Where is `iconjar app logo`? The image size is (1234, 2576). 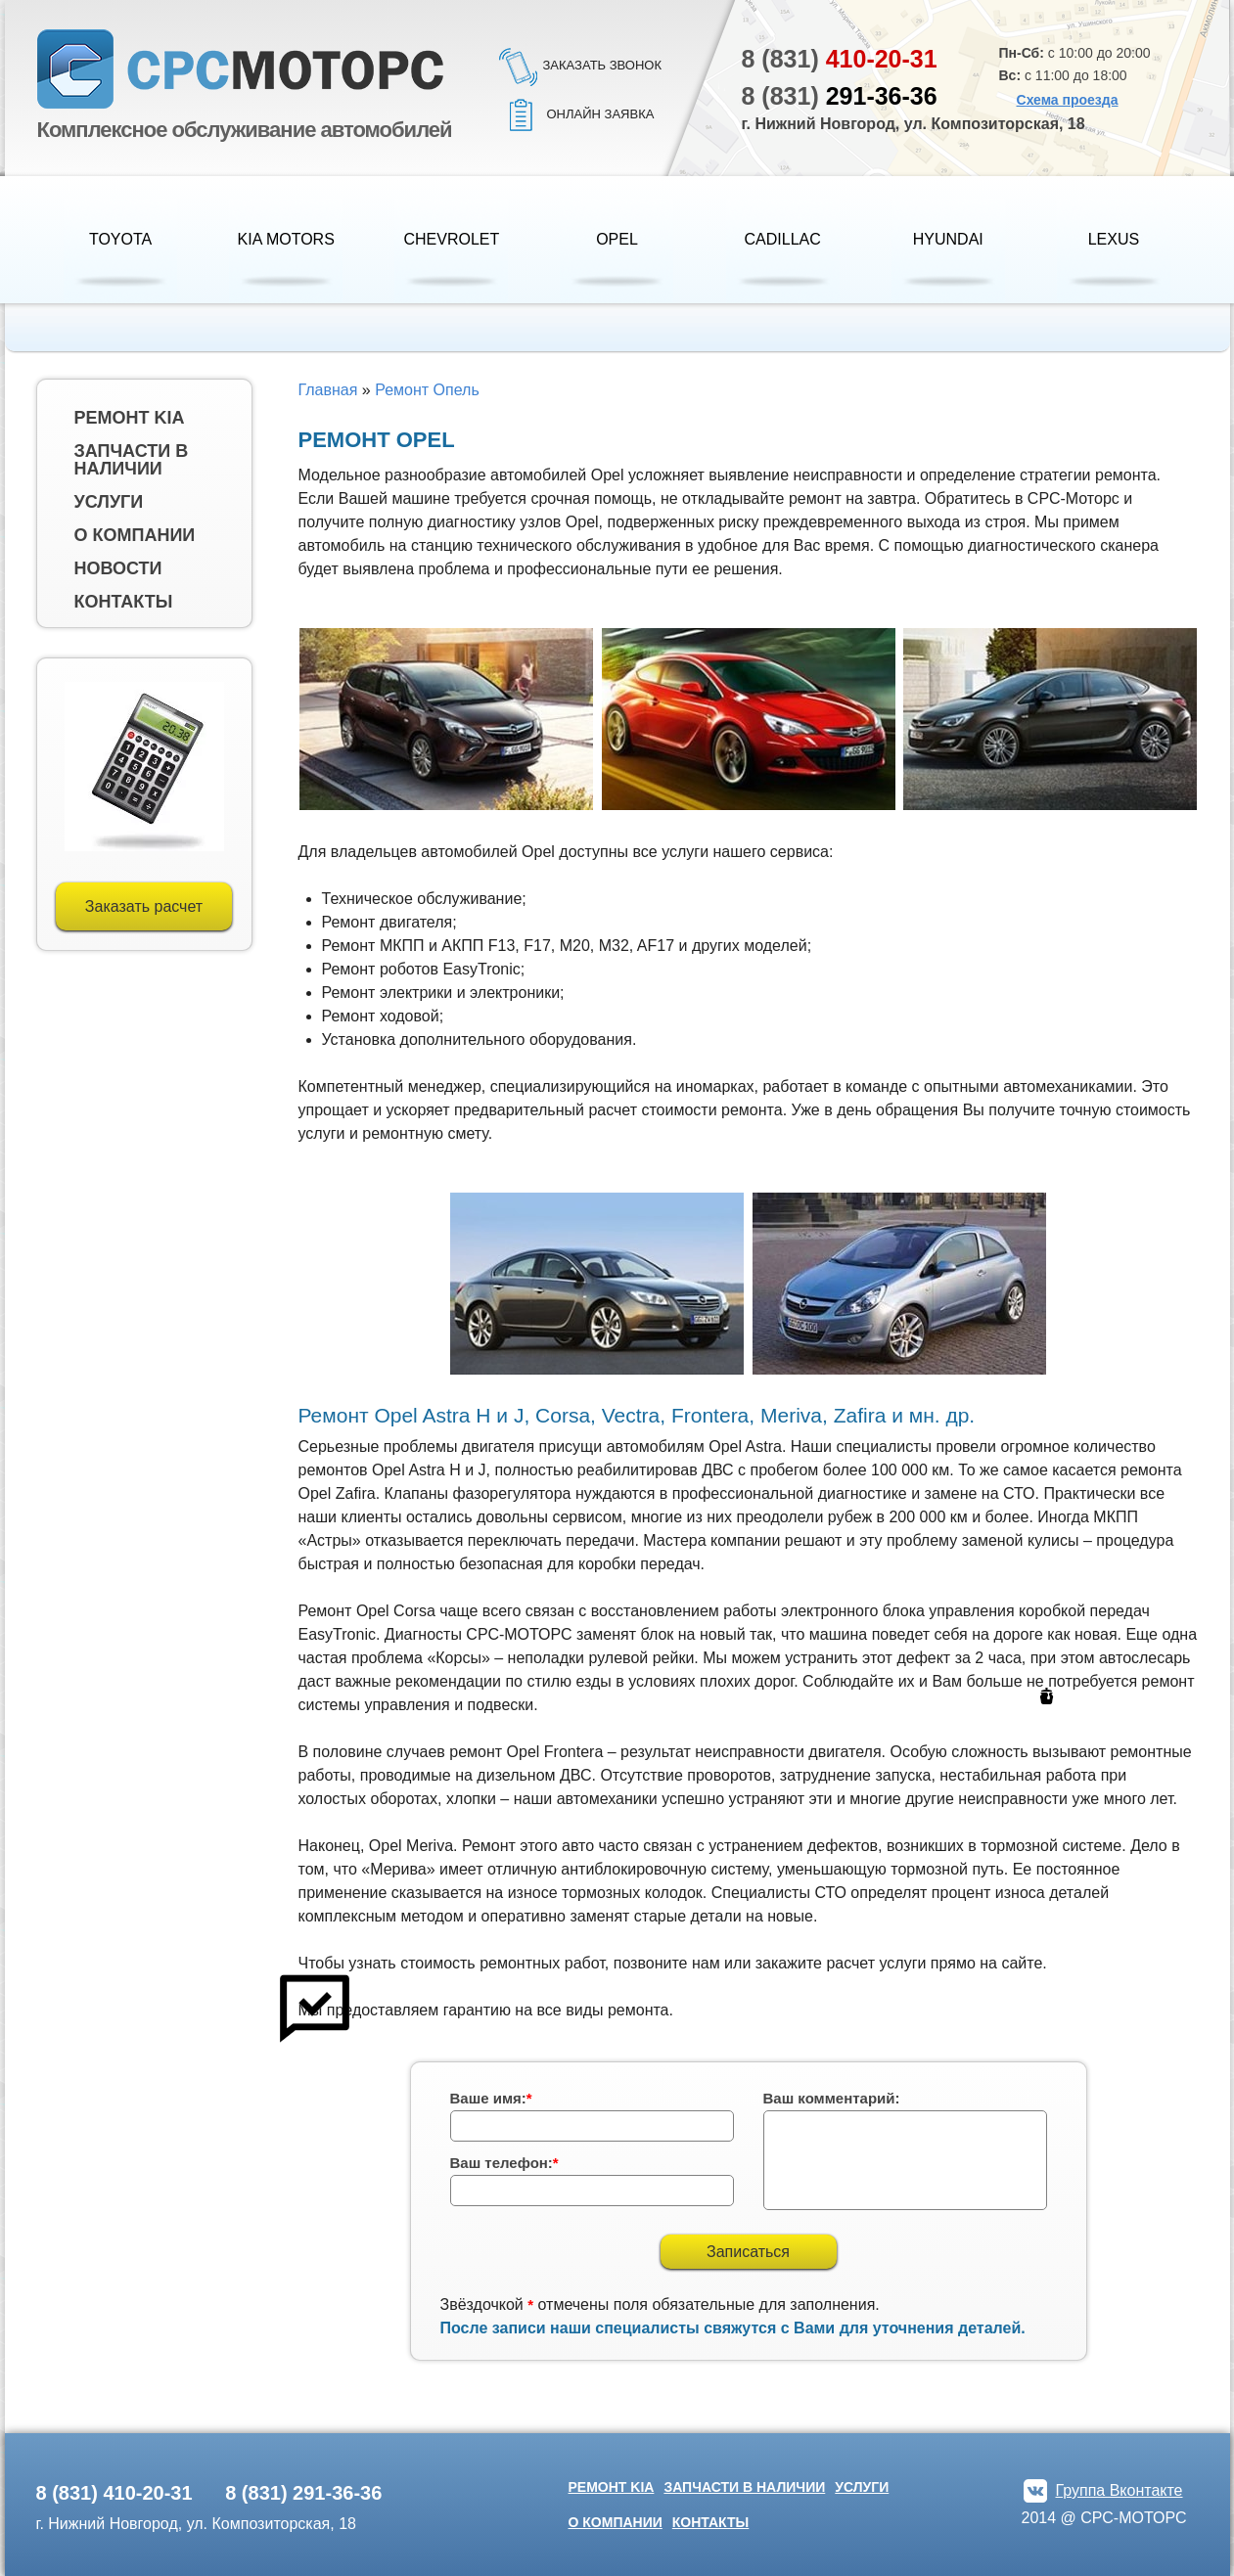 iconjar app logo is located at coordinates (1046, 1695).